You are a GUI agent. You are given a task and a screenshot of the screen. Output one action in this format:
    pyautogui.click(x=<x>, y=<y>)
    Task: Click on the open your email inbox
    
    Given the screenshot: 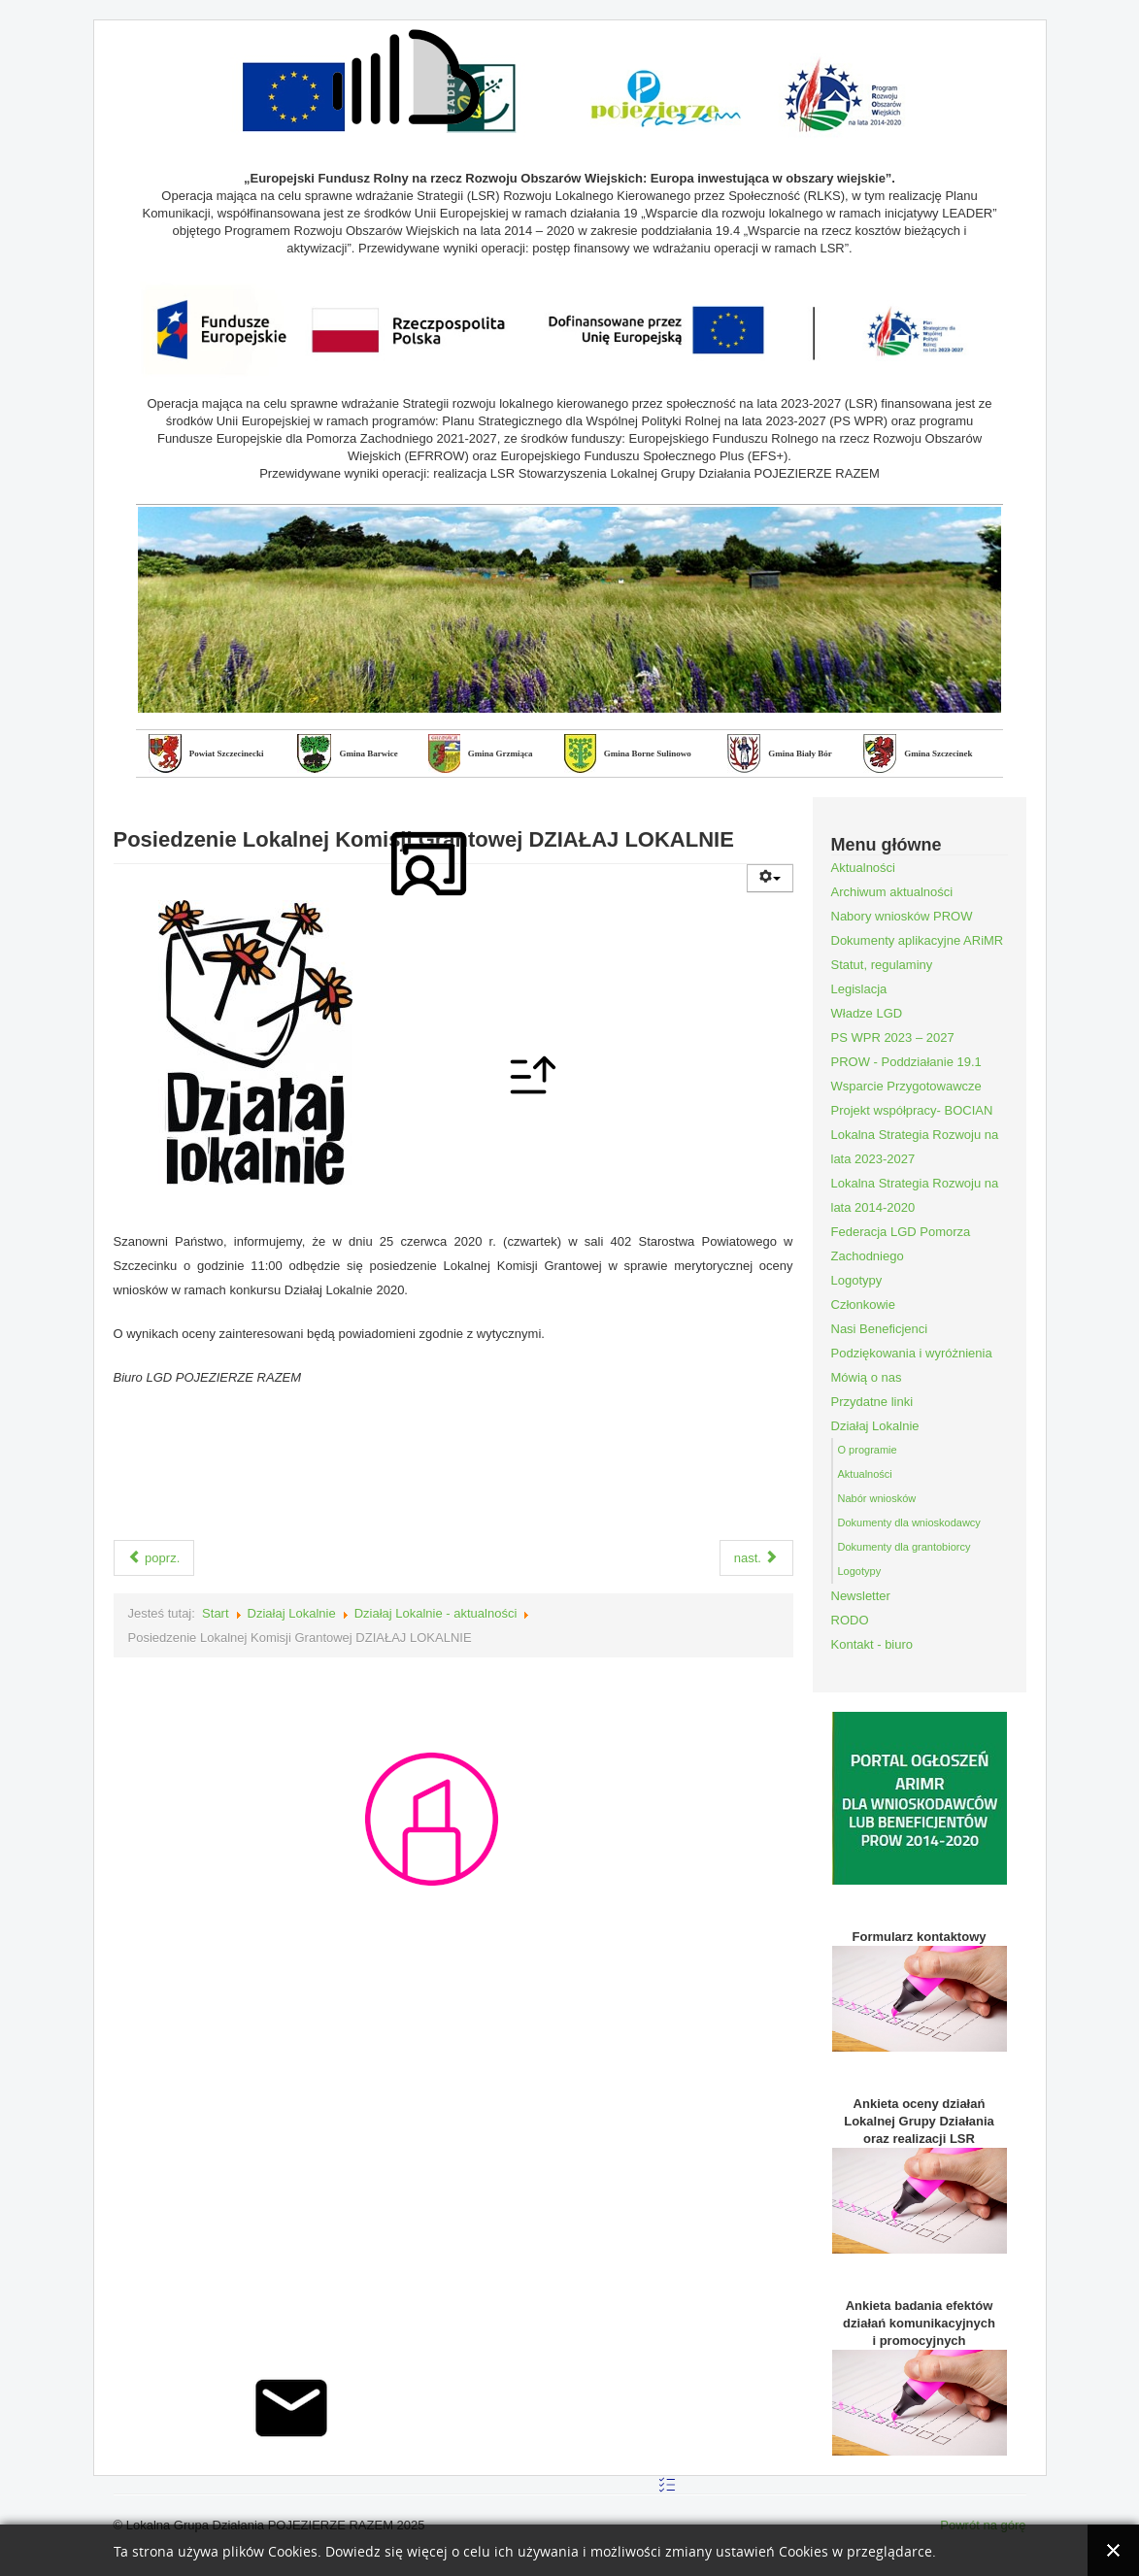 What is the action you would take?
    pyautogui.click(x=291, y=2408)
    